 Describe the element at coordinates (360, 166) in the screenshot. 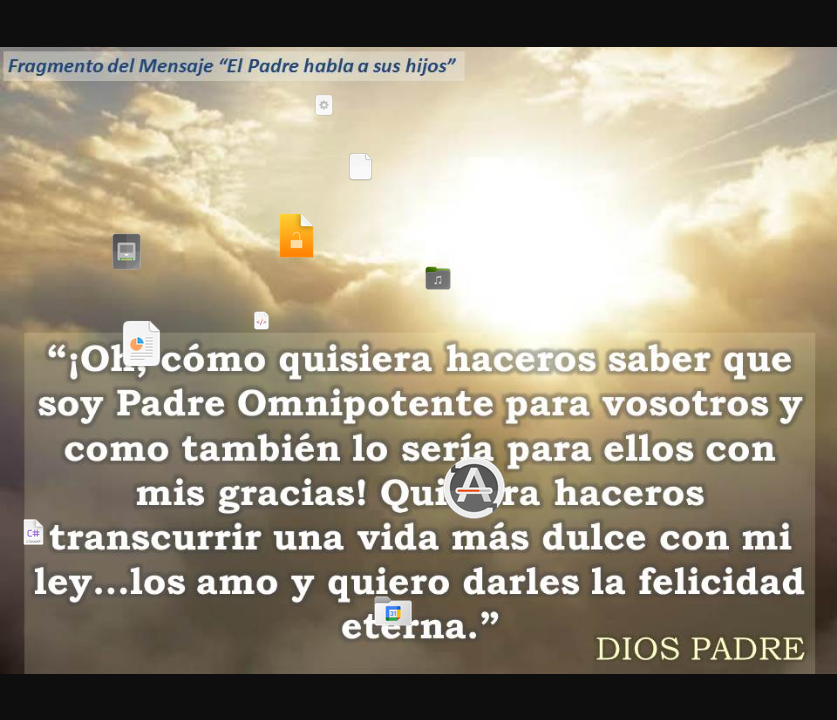

I see `indicates an empty or zero-byte file` at that location.